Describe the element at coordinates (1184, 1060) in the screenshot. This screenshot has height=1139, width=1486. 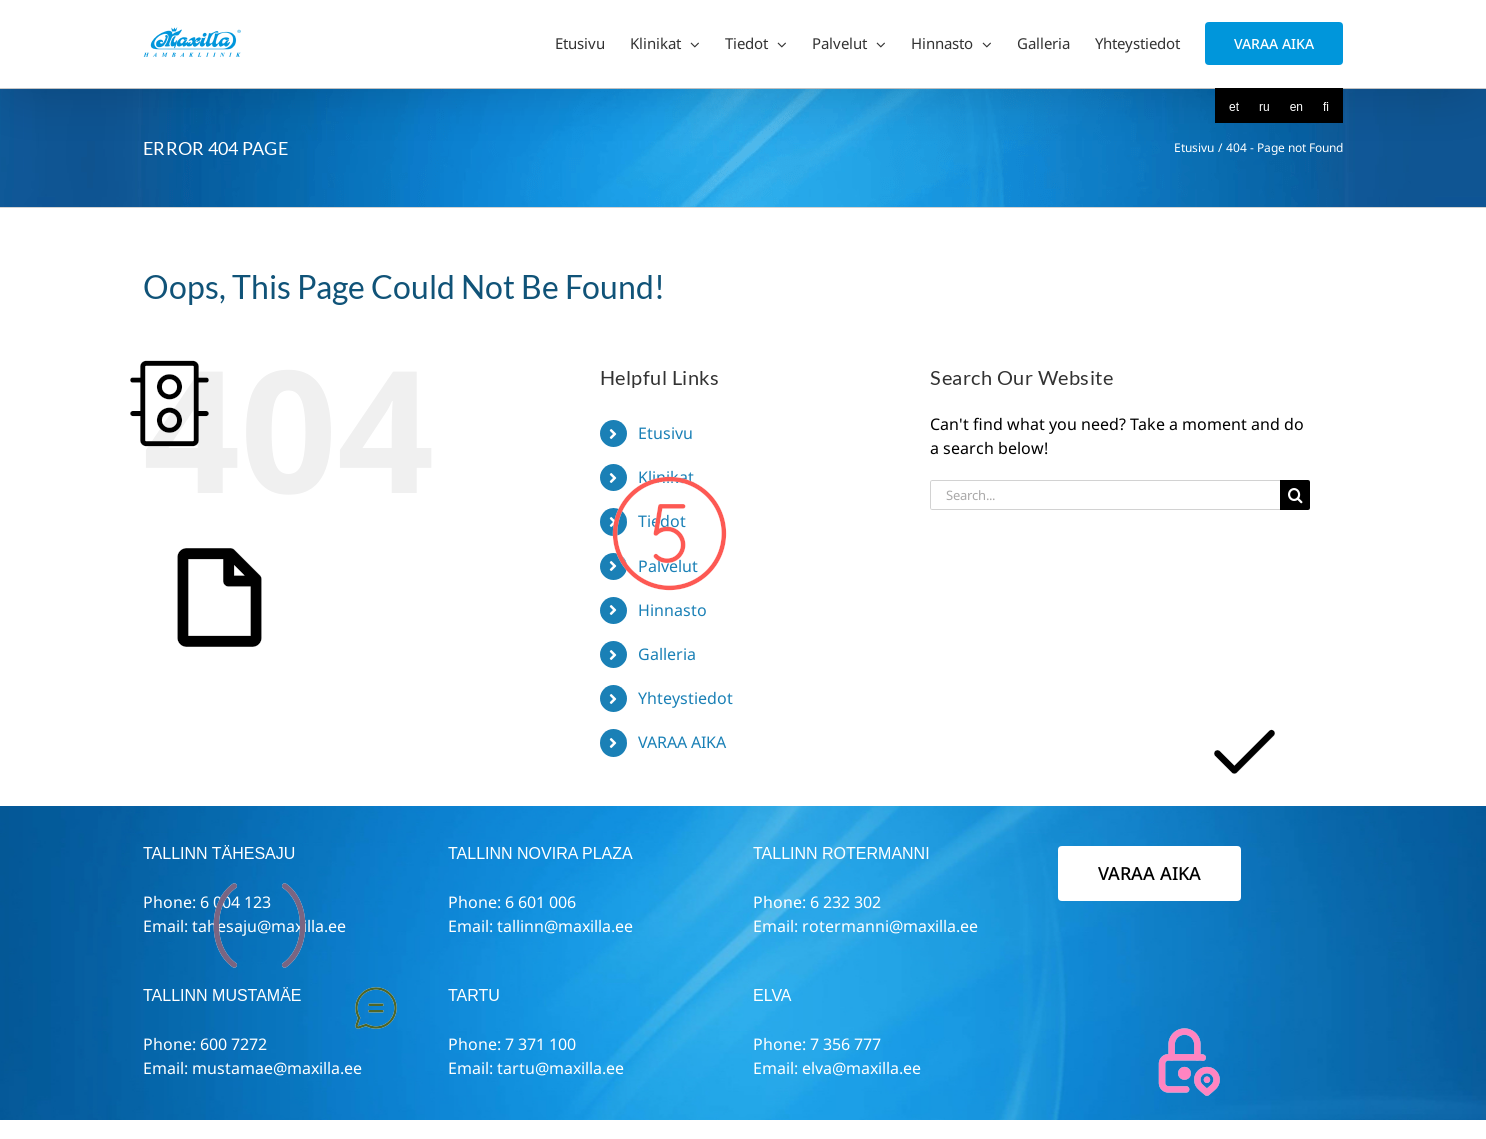
I see `set a location-based lock or security trigger` at that location.